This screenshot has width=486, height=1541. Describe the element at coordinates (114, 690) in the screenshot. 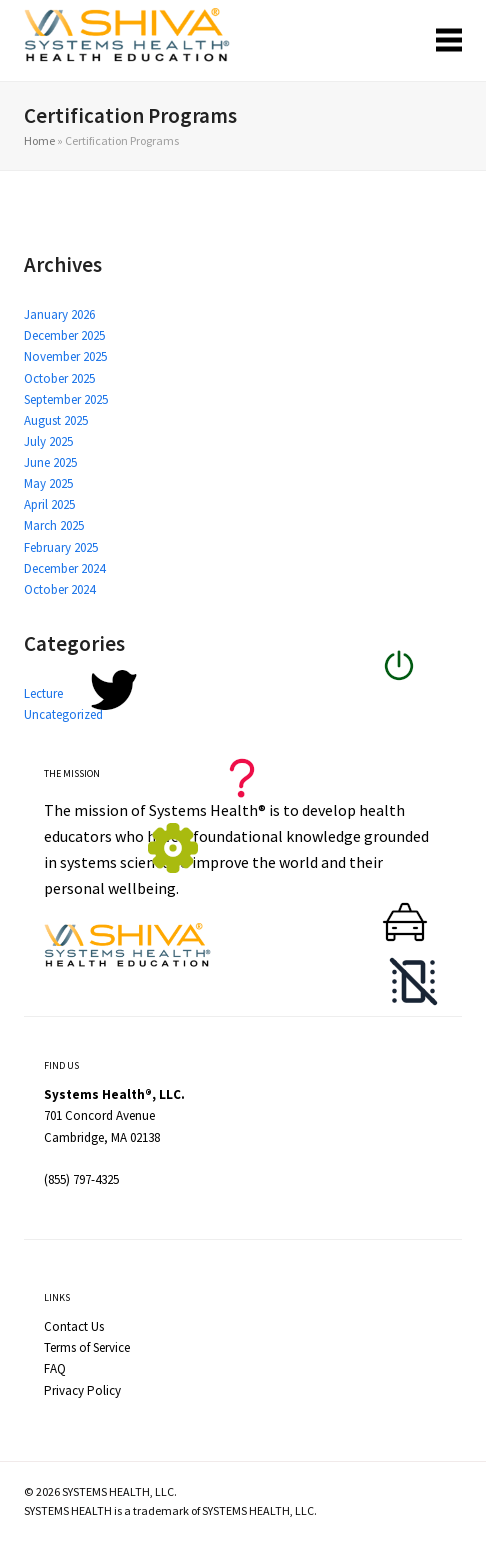

I see `open twitter` at that location.